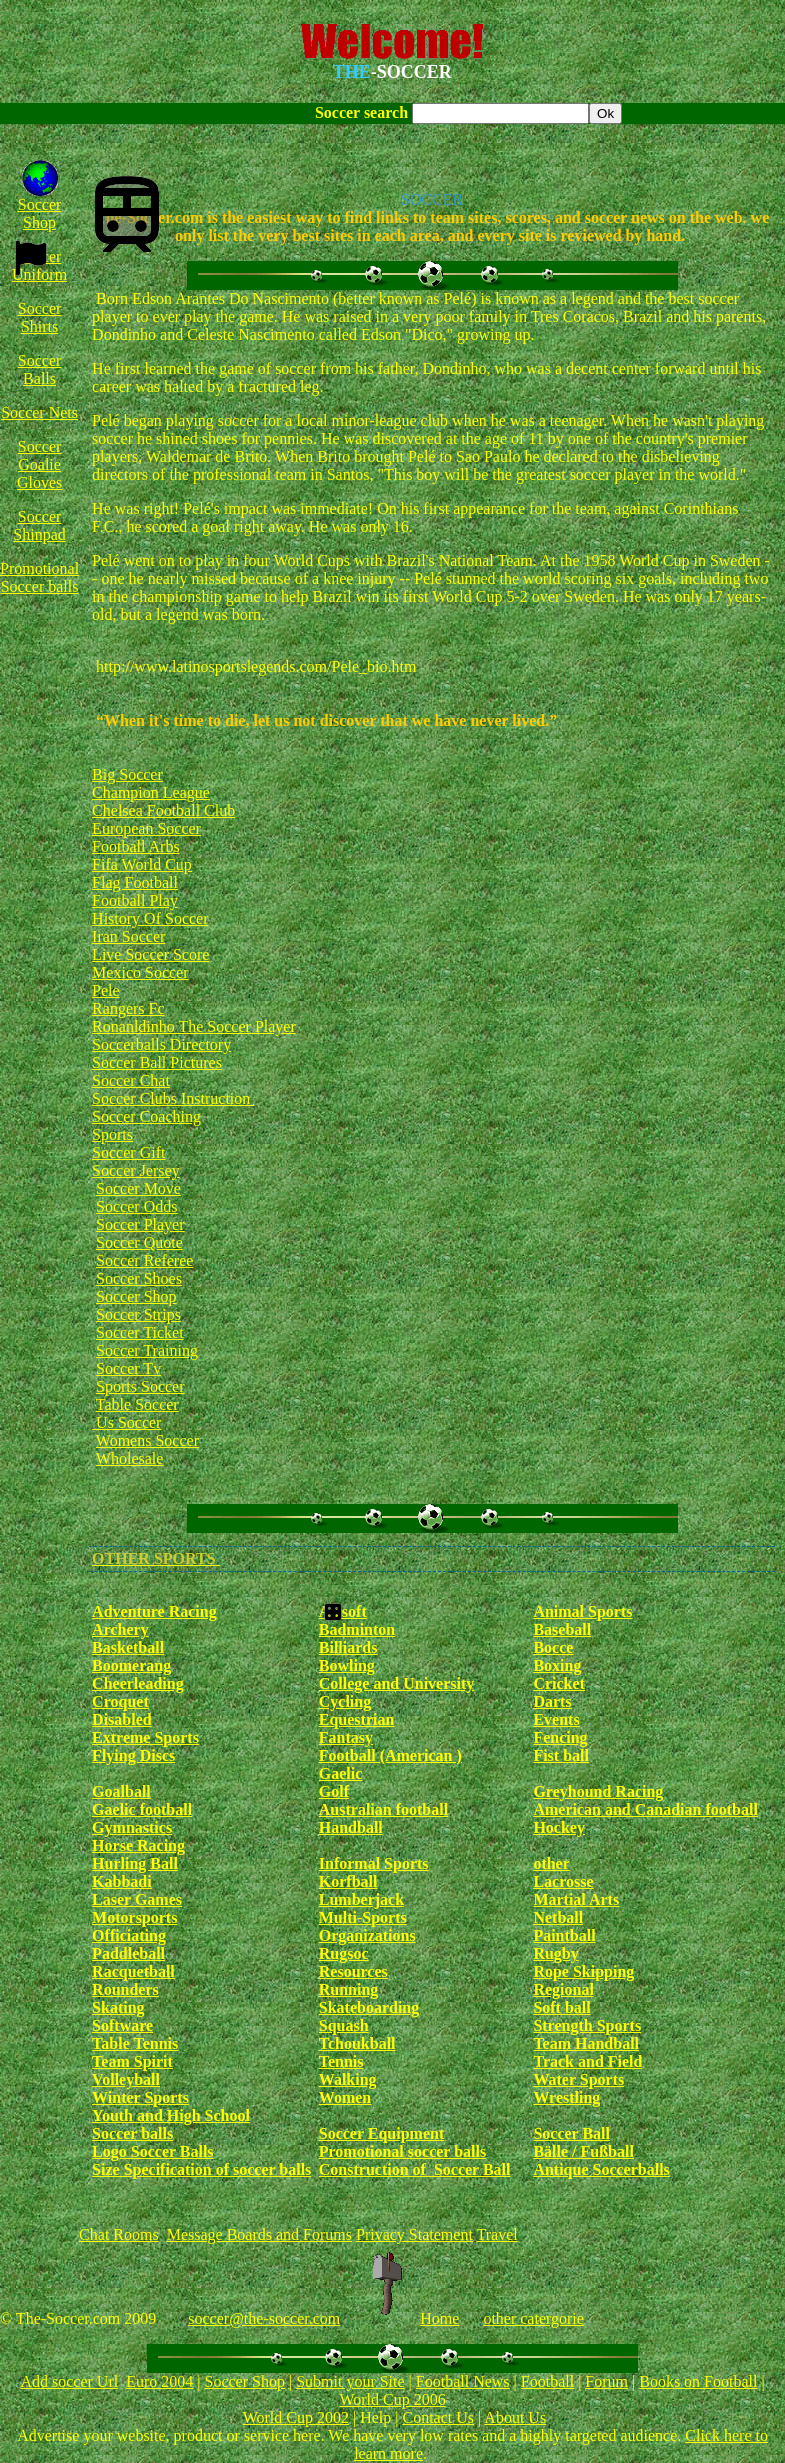 The image size is (785, 2463). Describe the element at coordinates (333, 1612) in the screenshot. I see `roll or randomize a selection` at that location.